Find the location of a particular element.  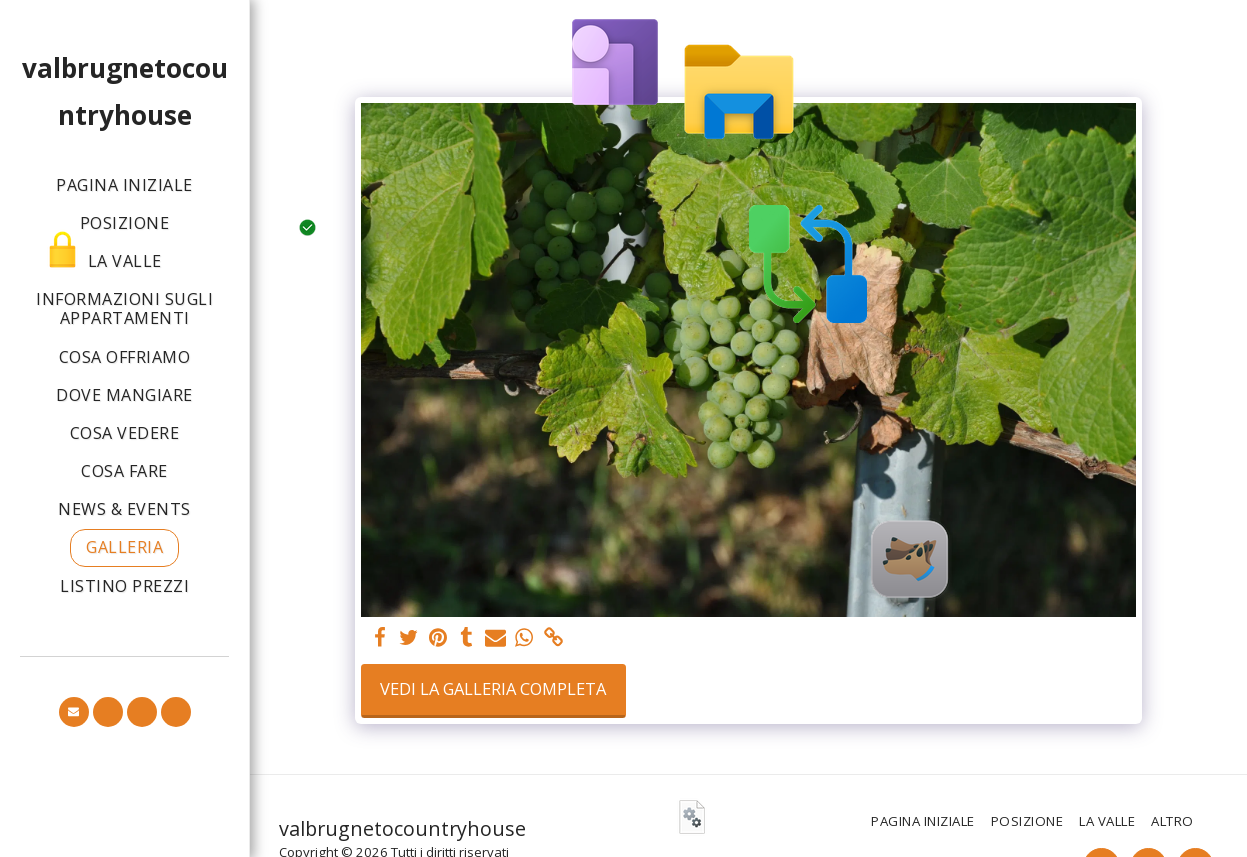

open the CoreHR app is located at coordinates (615, 62).